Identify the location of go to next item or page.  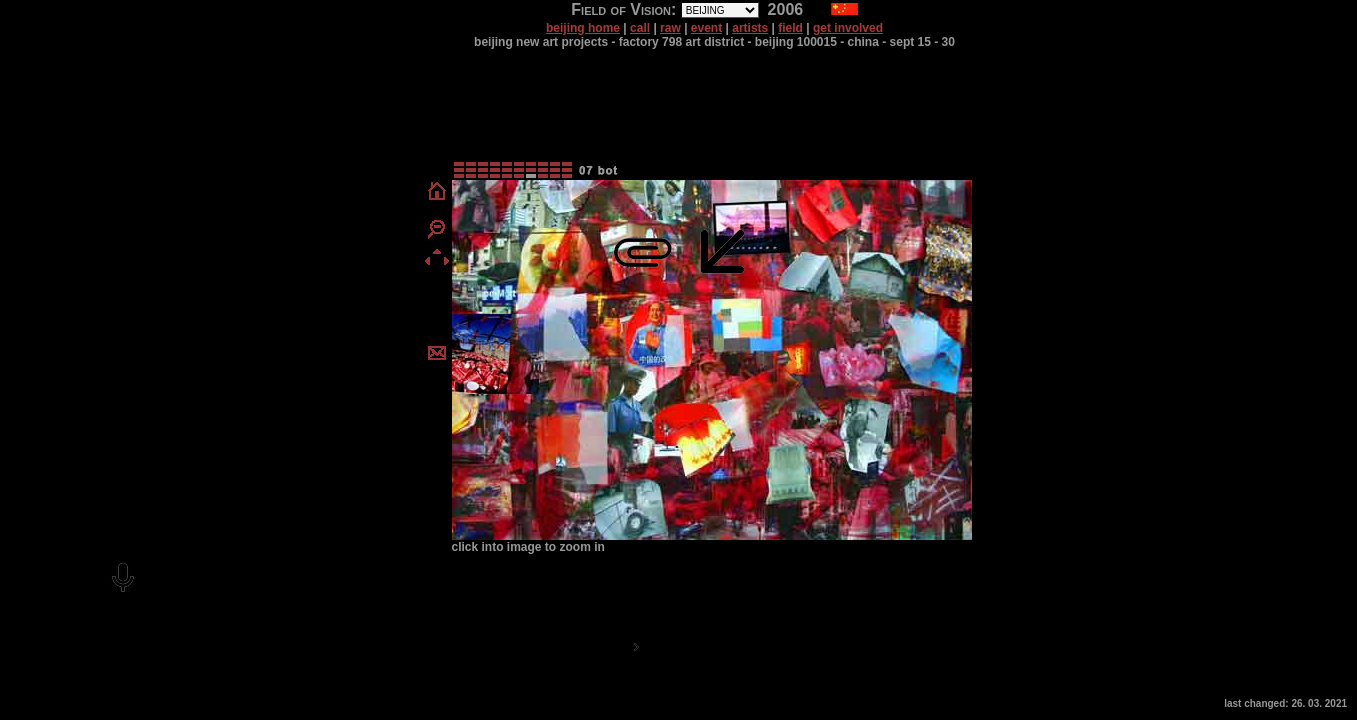
(636, 647).